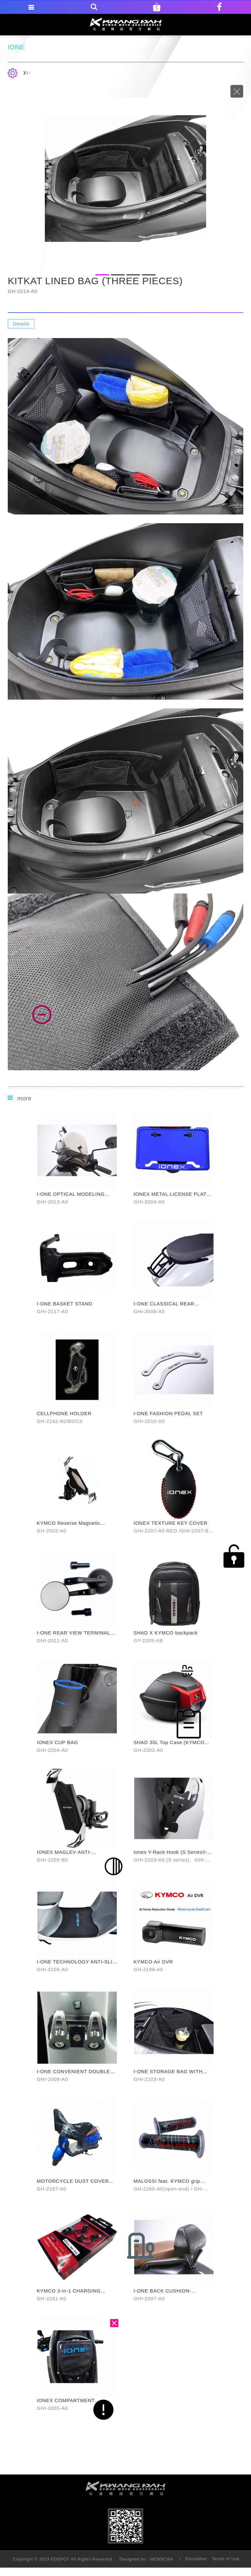 This screenshot has height=2576, width=251. I want to click on click or tap to interact, so click(136, 803).